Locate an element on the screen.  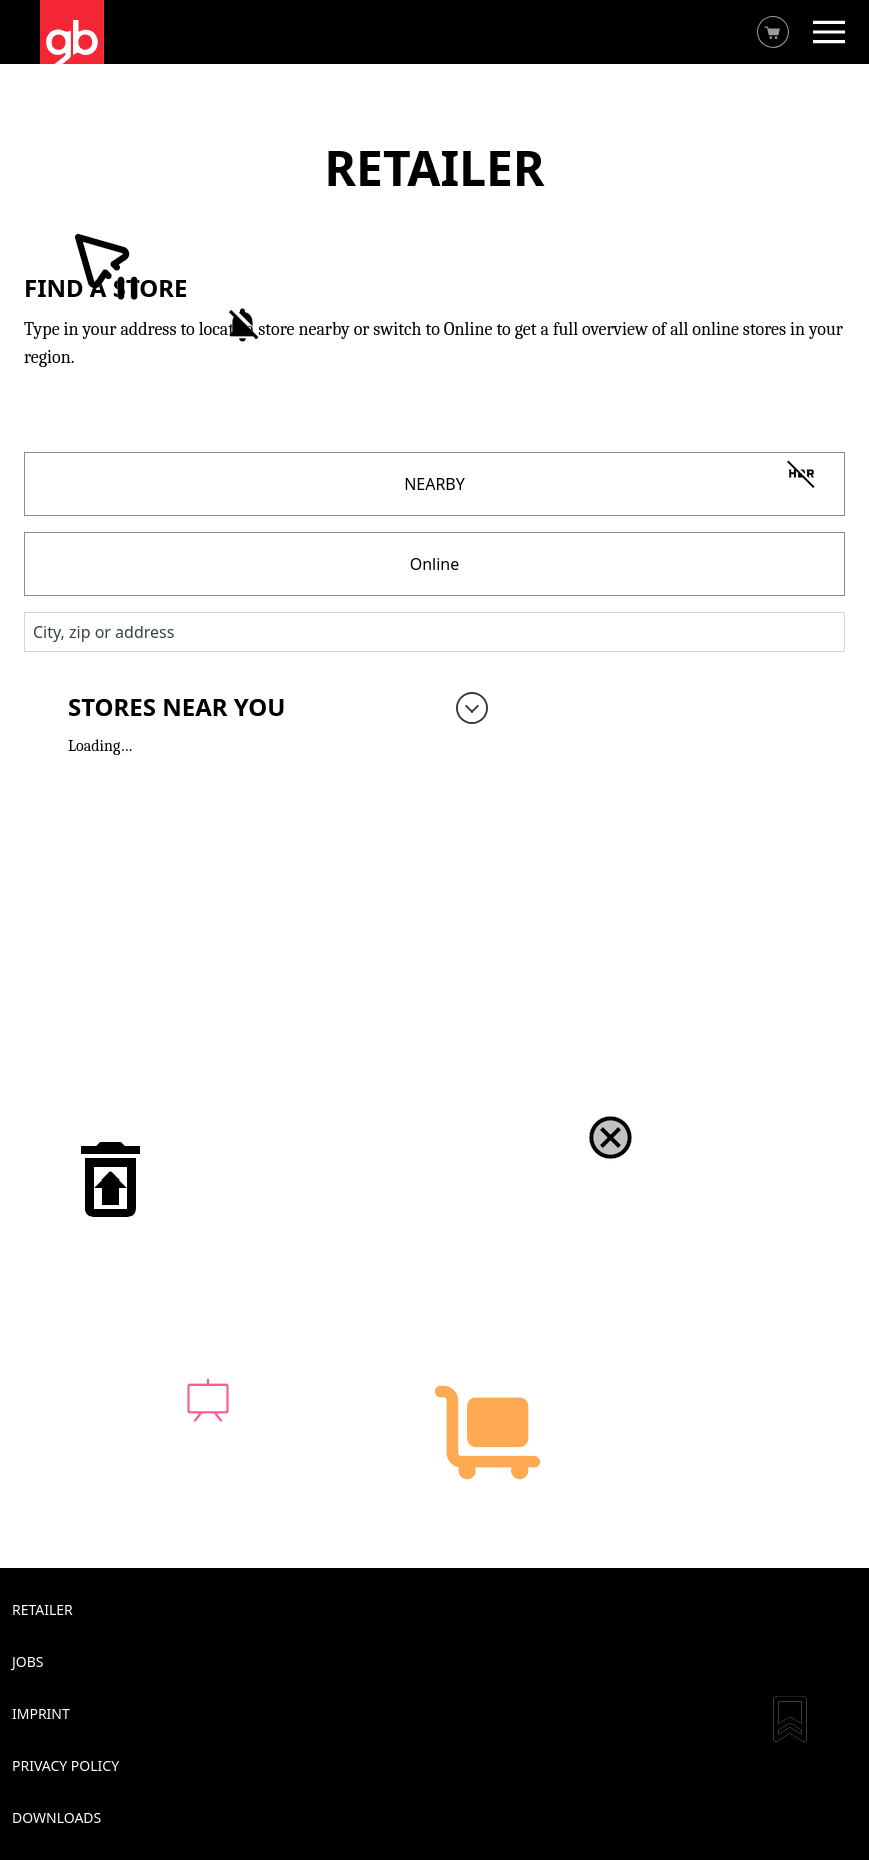
pause cursor tracking or pointer activity is located at coordinates (104, 263).